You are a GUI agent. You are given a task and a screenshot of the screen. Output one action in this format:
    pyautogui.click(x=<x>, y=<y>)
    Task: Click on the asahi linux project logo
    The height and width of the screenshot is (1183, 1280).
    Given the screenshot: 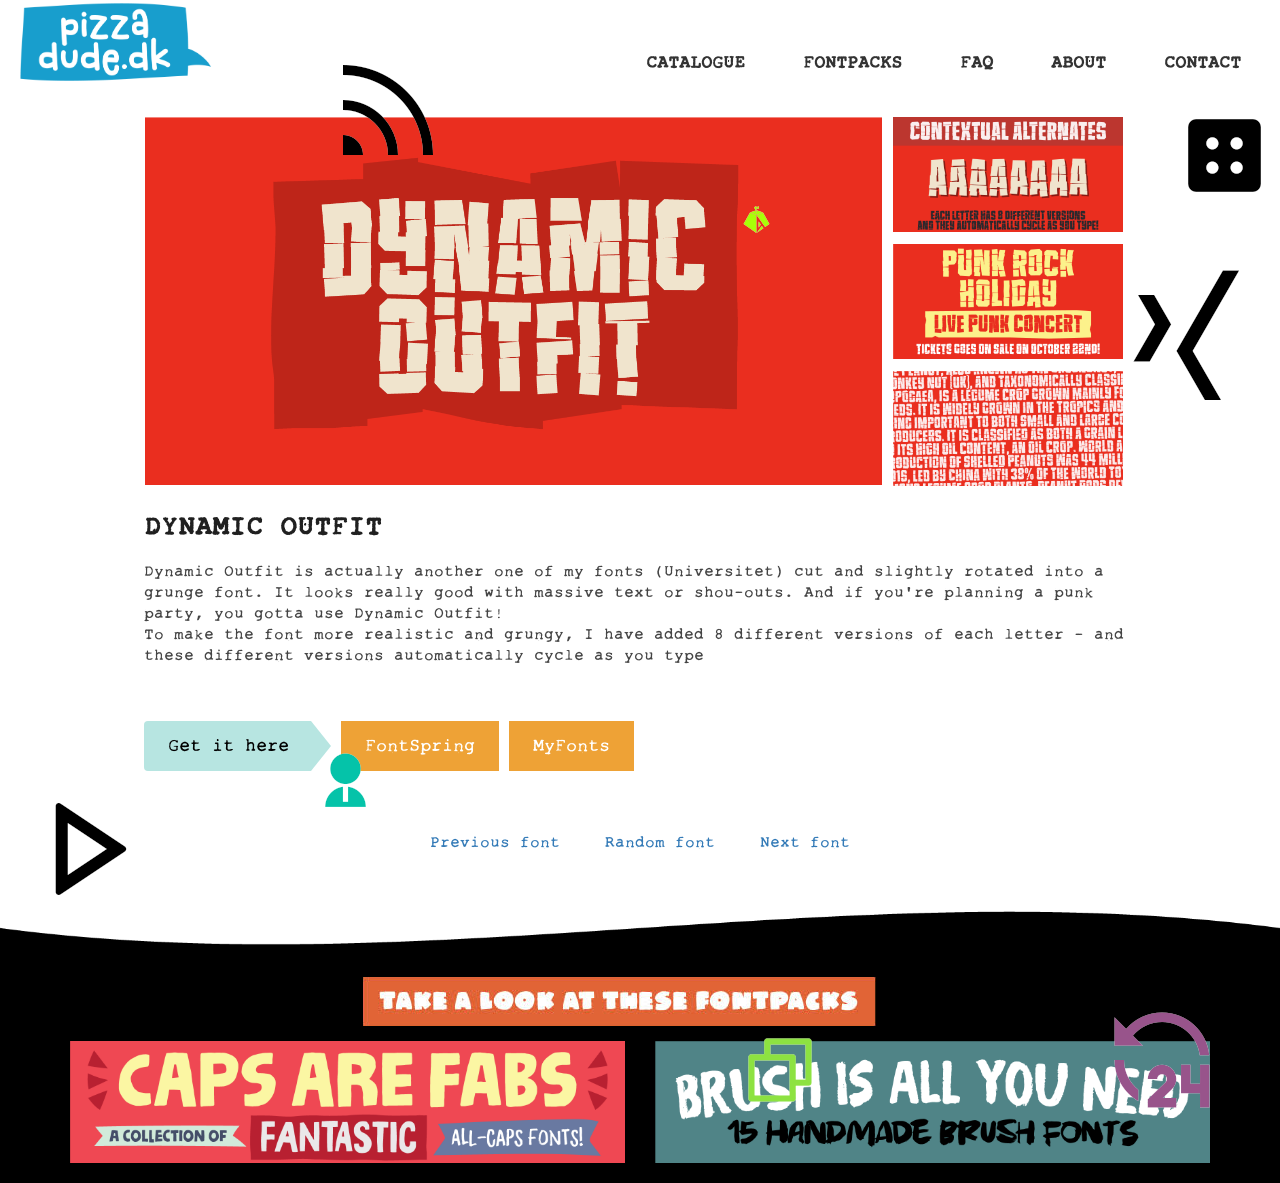 What is the action you would take?
    pyautogui.click(x=756, y=219)
    